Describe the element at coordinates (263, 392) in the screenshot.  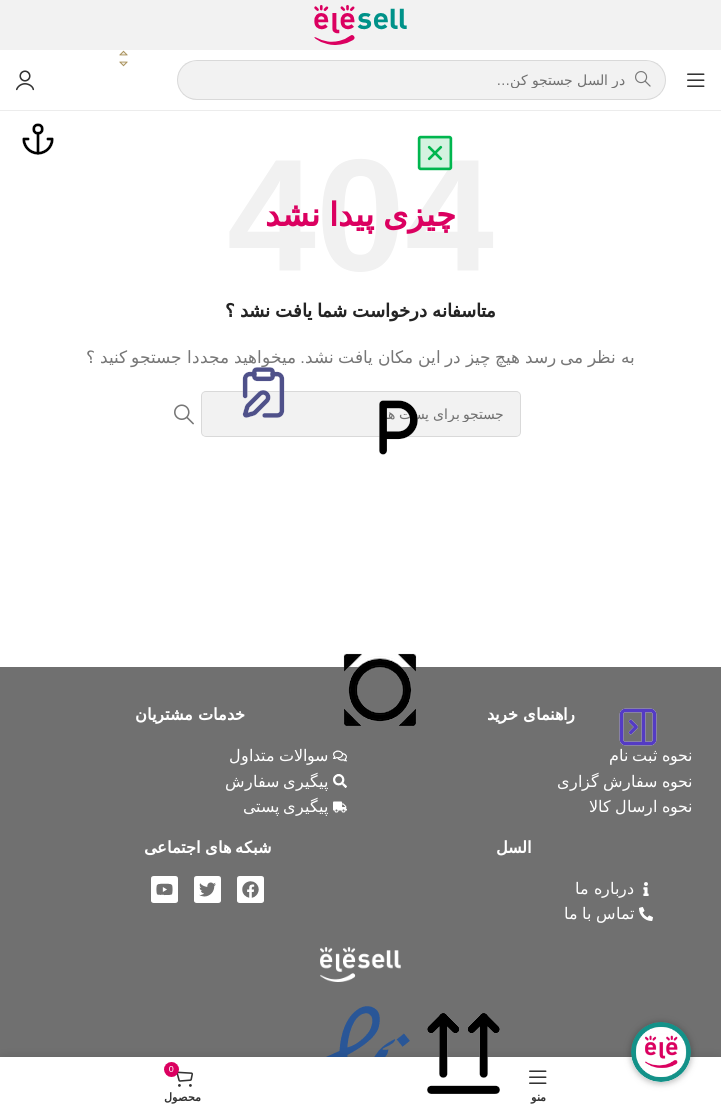
I see `edit clipboard contents` at that location.